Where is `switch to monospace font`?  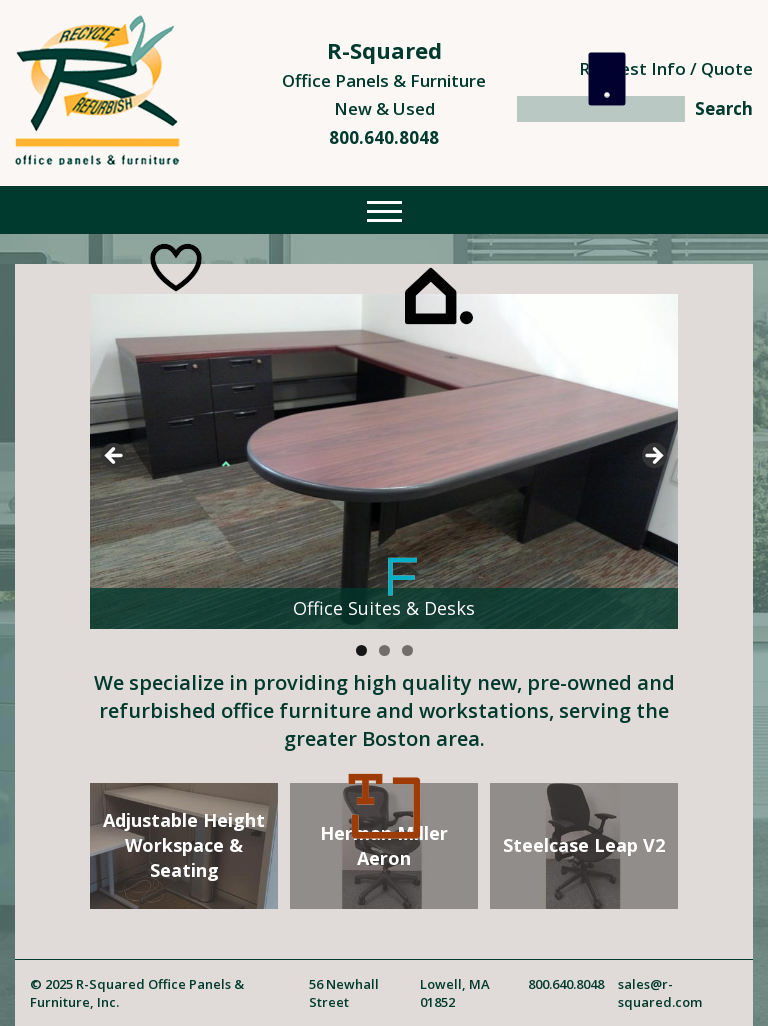 switch to monospace font is located at coordinates (401, 575).